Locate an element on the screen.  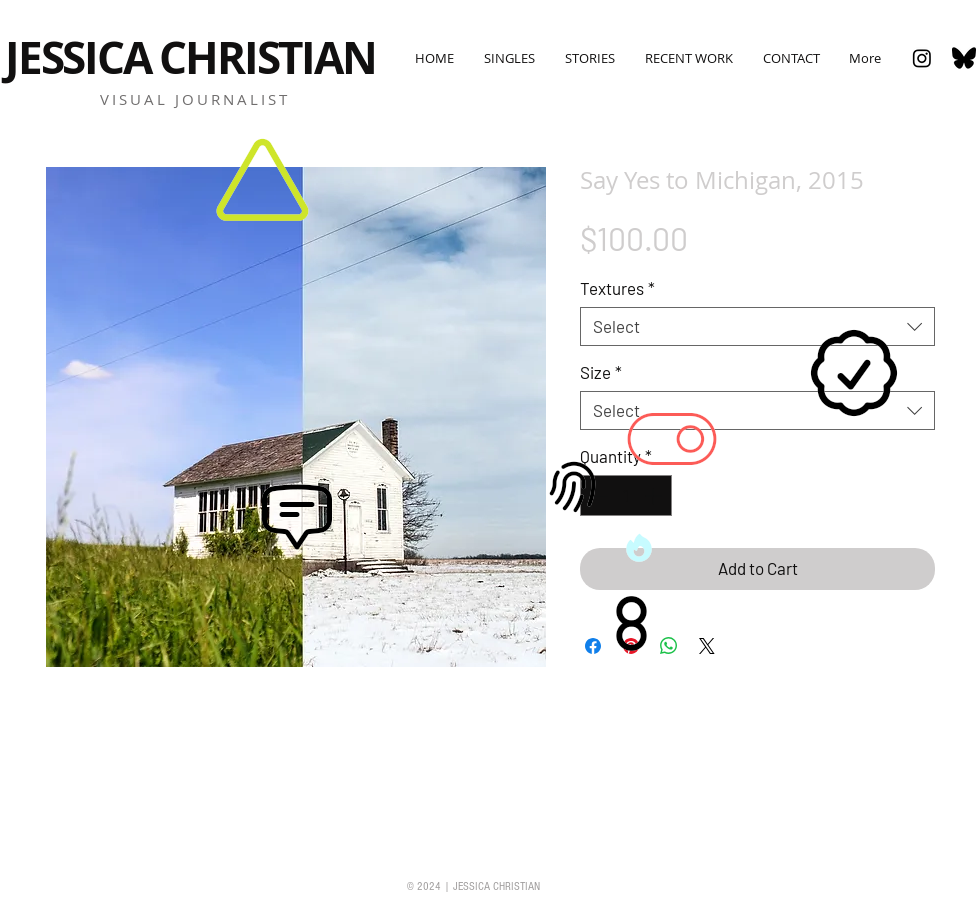
open chat or messaging is located at coordinates (297, 517).